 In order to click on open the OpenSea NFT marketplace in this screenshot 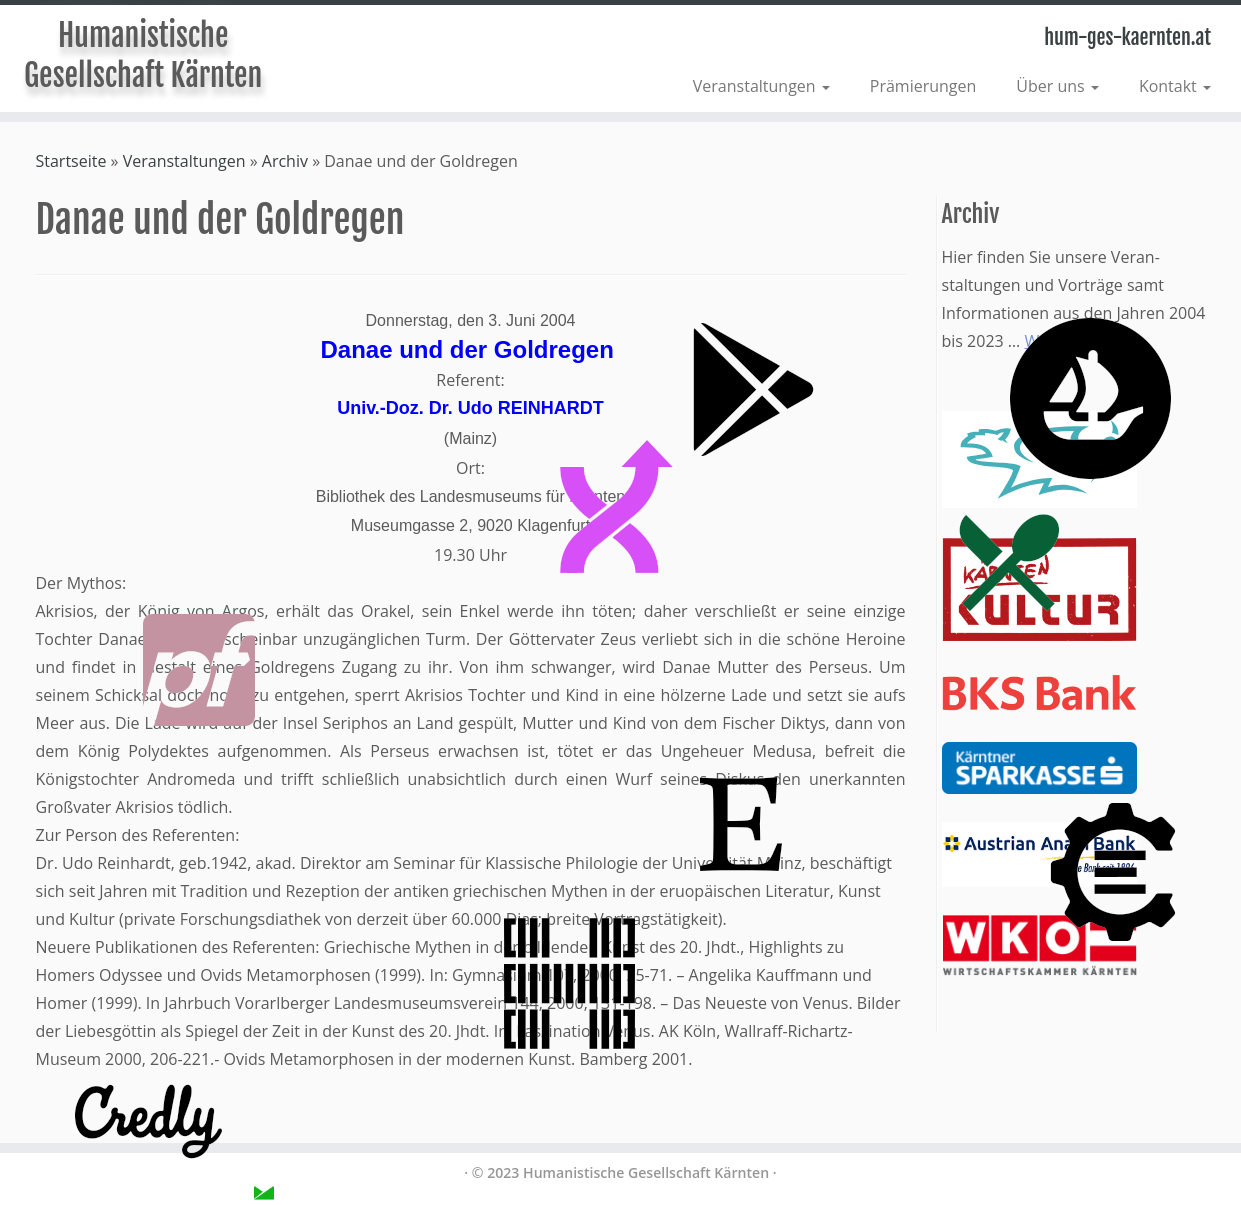, I will do `click(1090, 398)`.